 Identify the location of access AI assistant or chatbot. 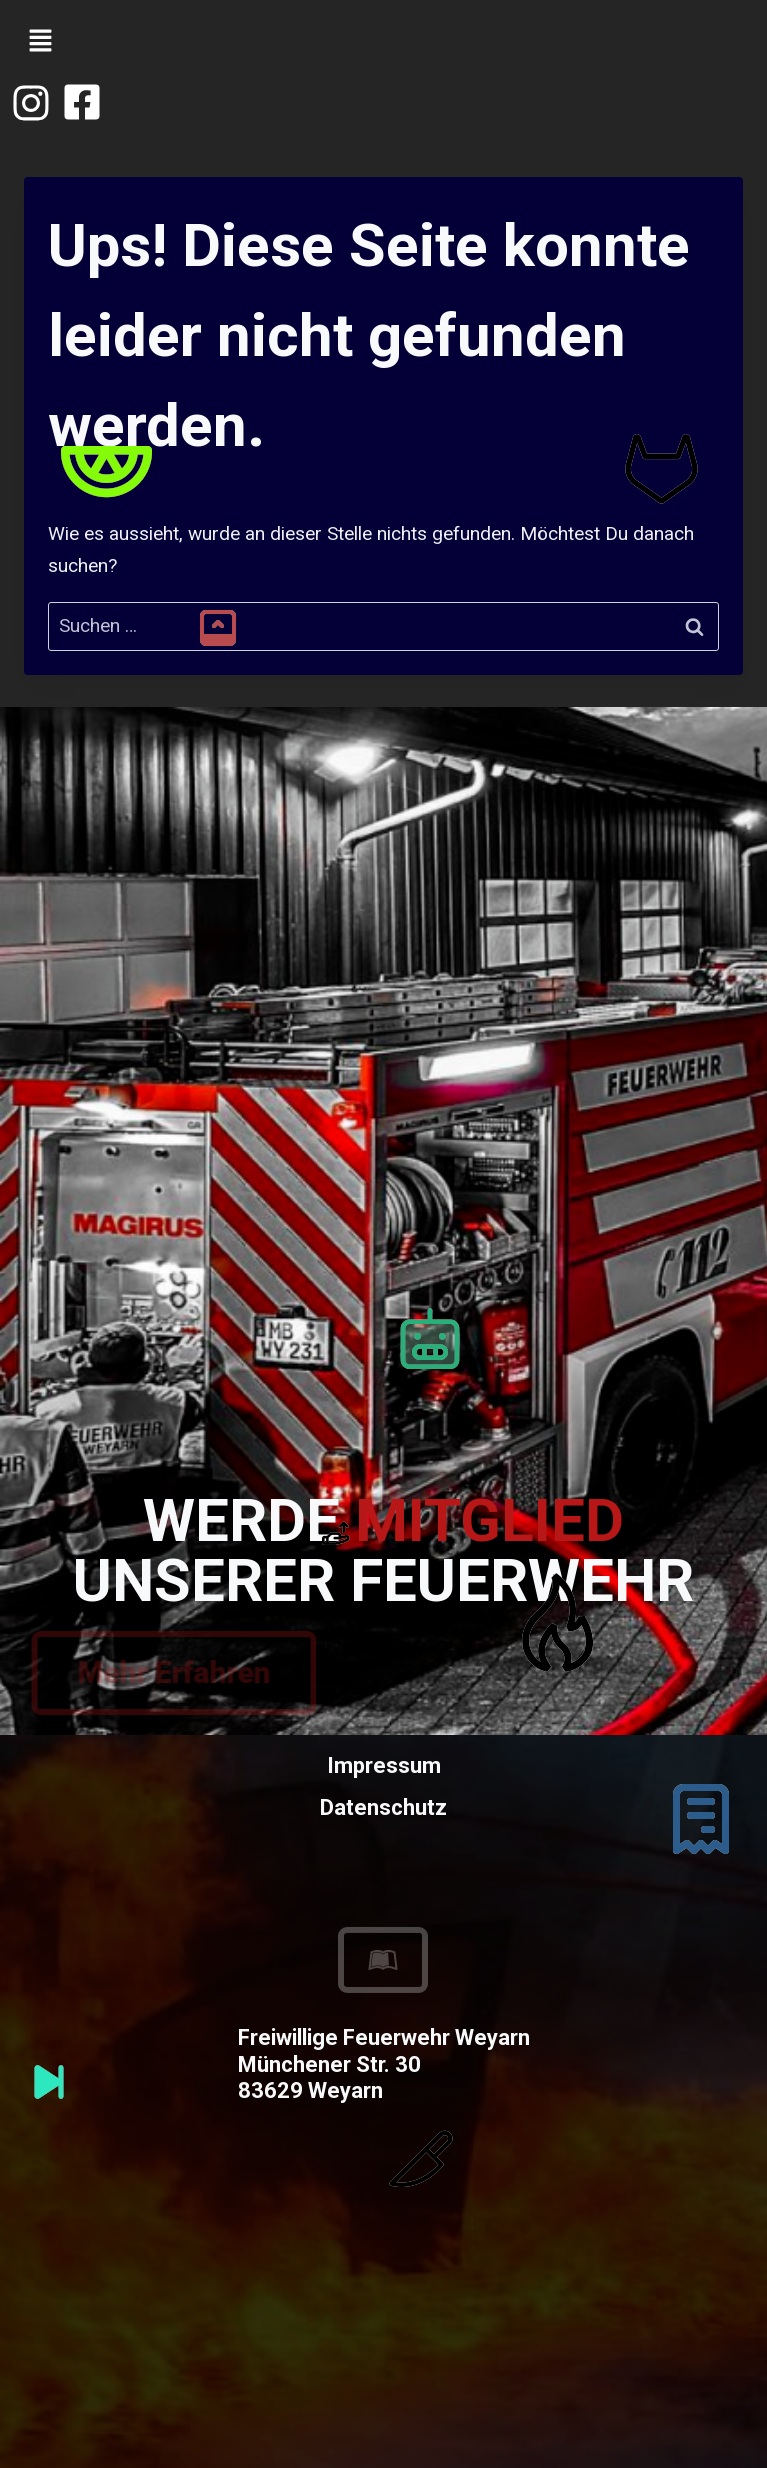
(430, 1342).